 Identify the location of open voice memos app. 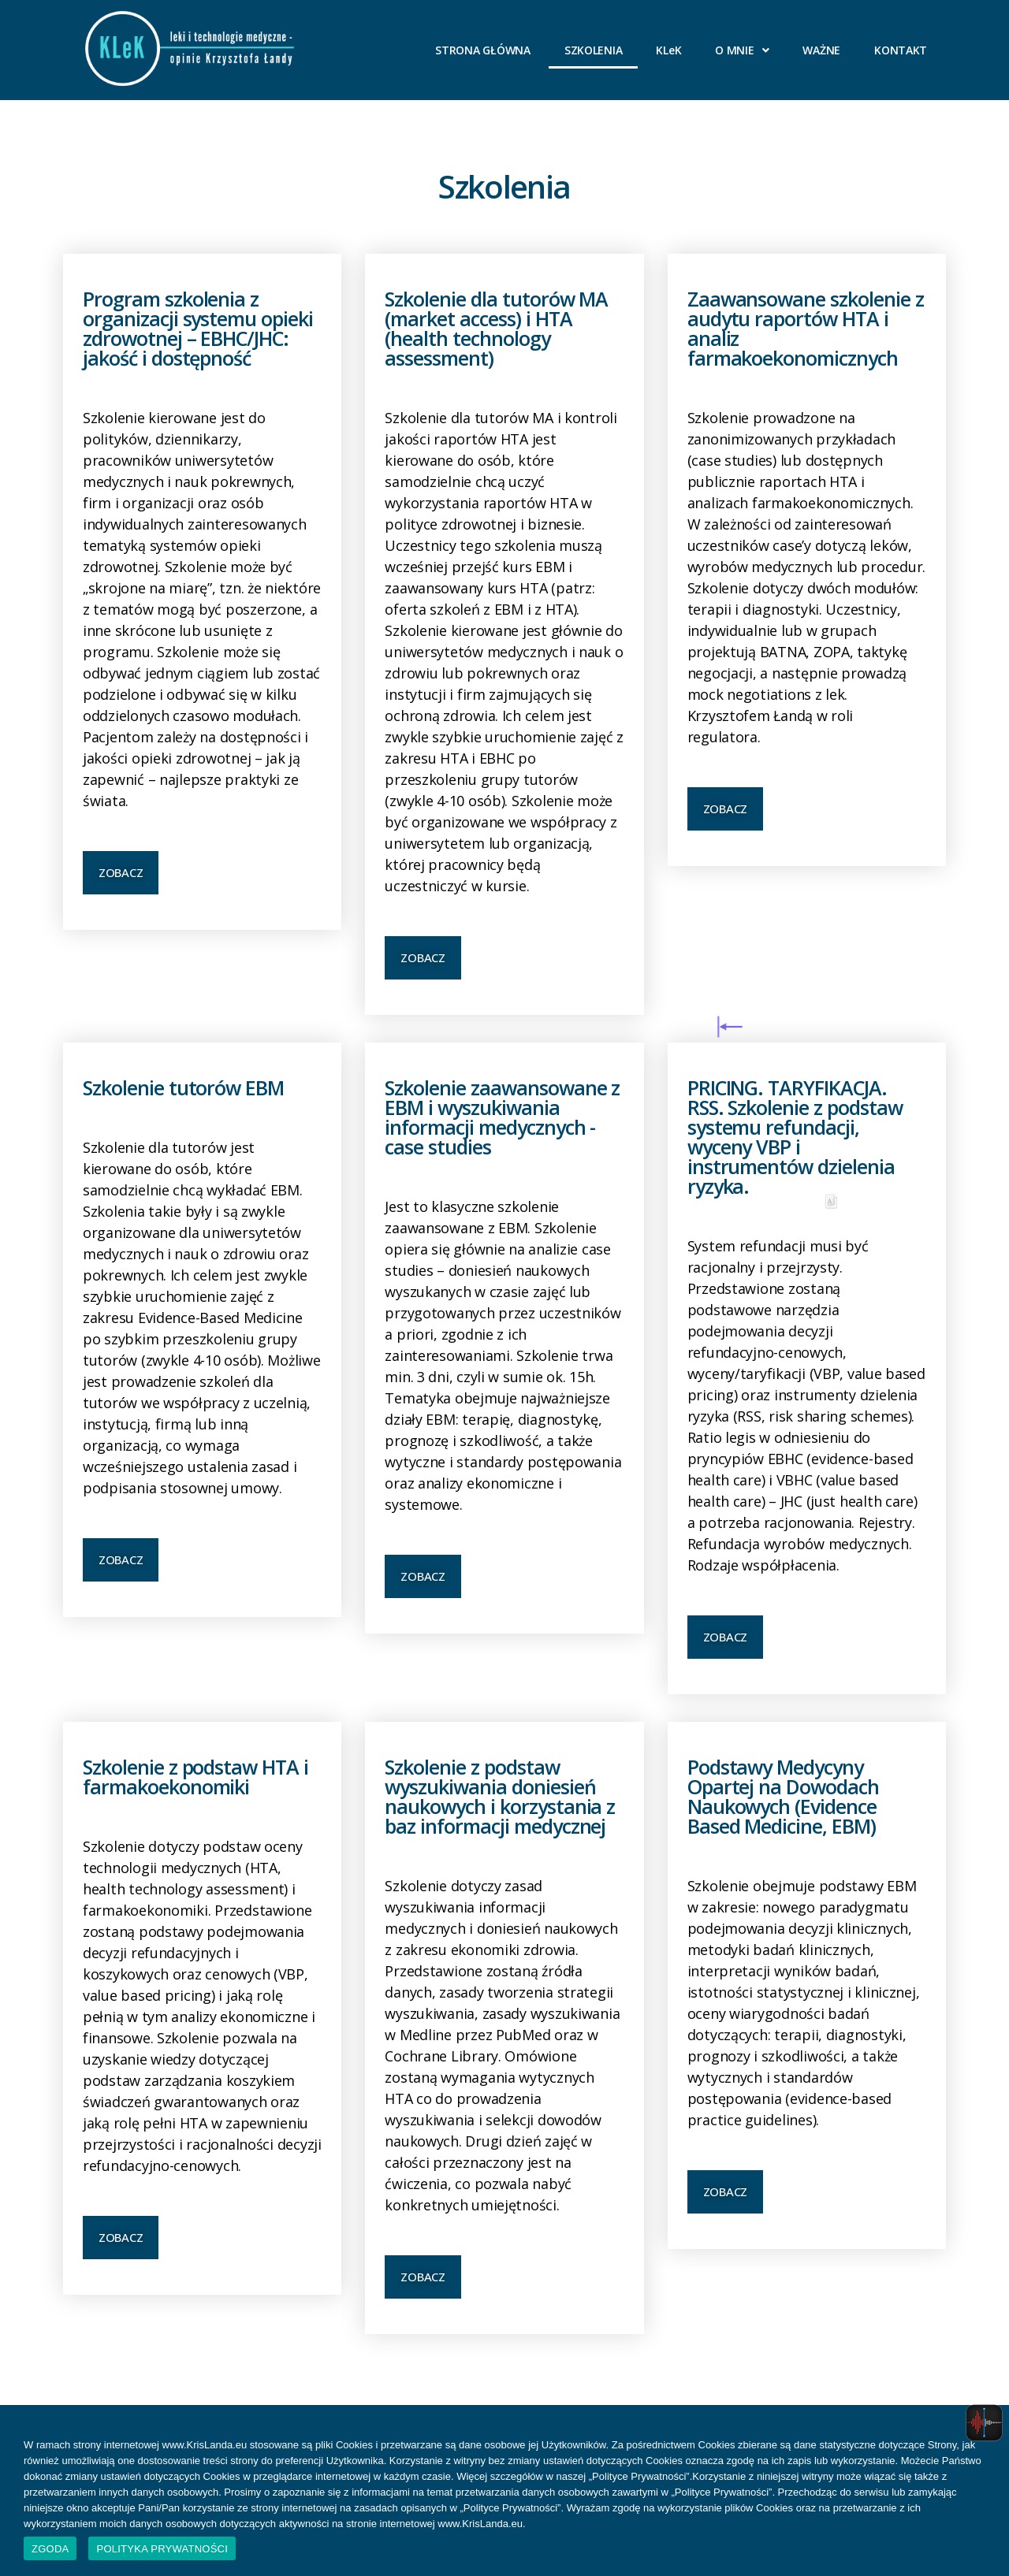
(984, 2422).